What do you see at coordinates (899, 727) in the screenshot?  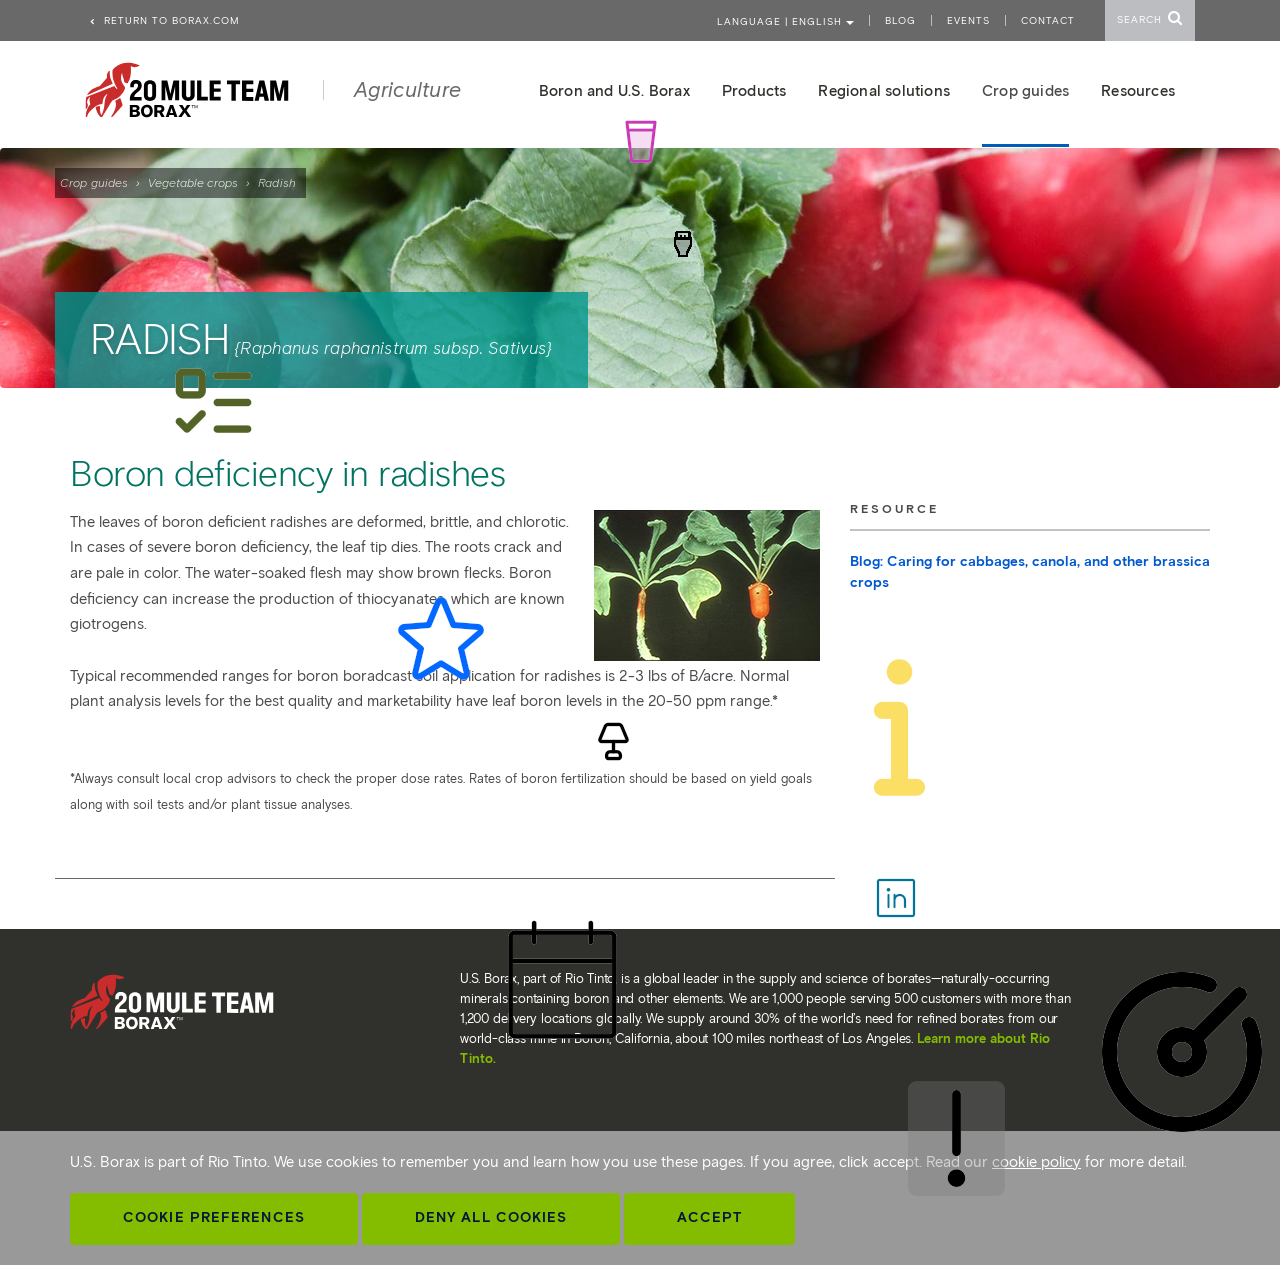 I see `view more information about this item` at bounding box center [899, 727].